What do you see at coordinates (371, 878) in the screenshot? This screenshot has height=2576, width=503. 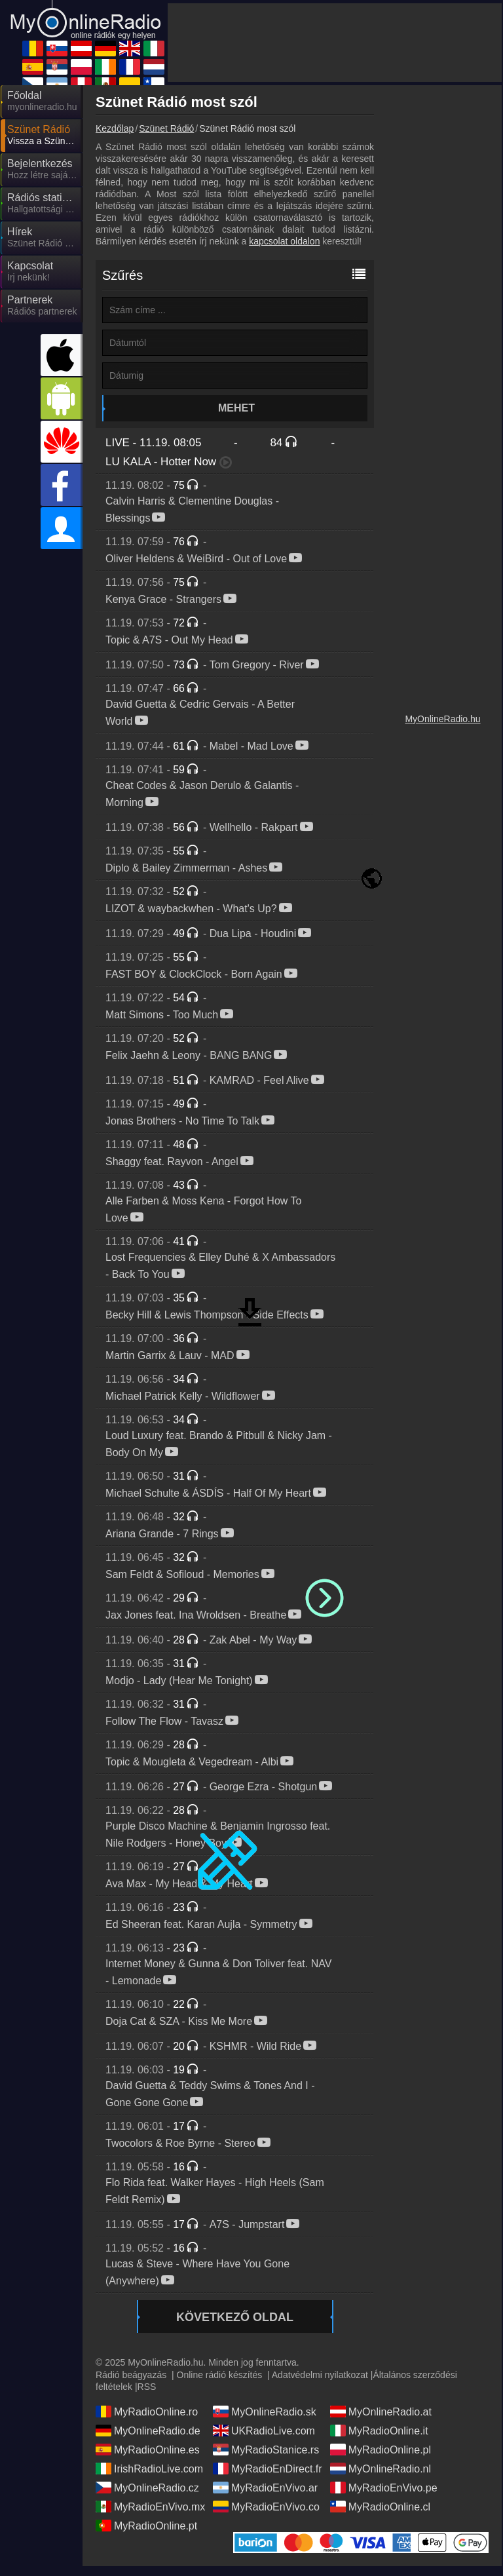 I see `switch to public visibility` at bounding box center [371, 878].